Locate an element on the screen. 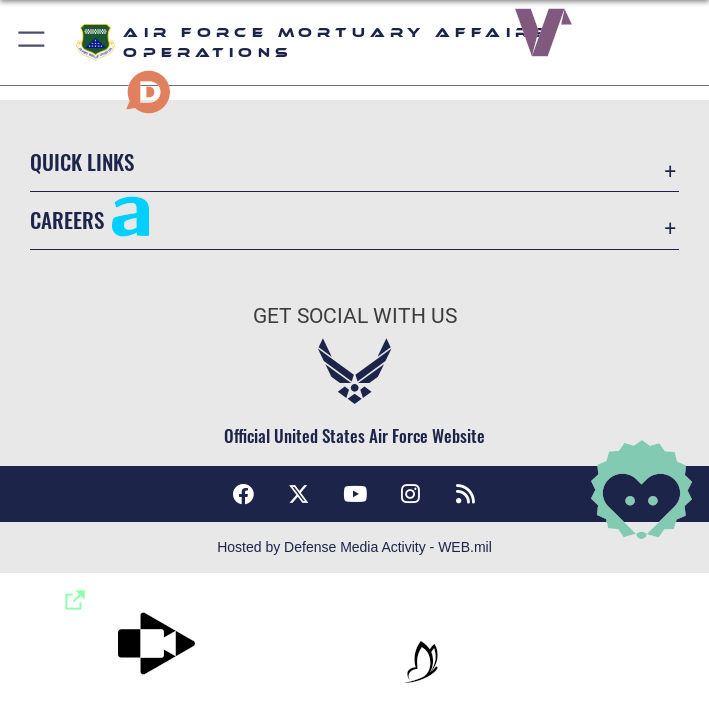 The height and width of the screenshot is (720, 709). open screencastify screen recording app is located at coordinates (156, 643).